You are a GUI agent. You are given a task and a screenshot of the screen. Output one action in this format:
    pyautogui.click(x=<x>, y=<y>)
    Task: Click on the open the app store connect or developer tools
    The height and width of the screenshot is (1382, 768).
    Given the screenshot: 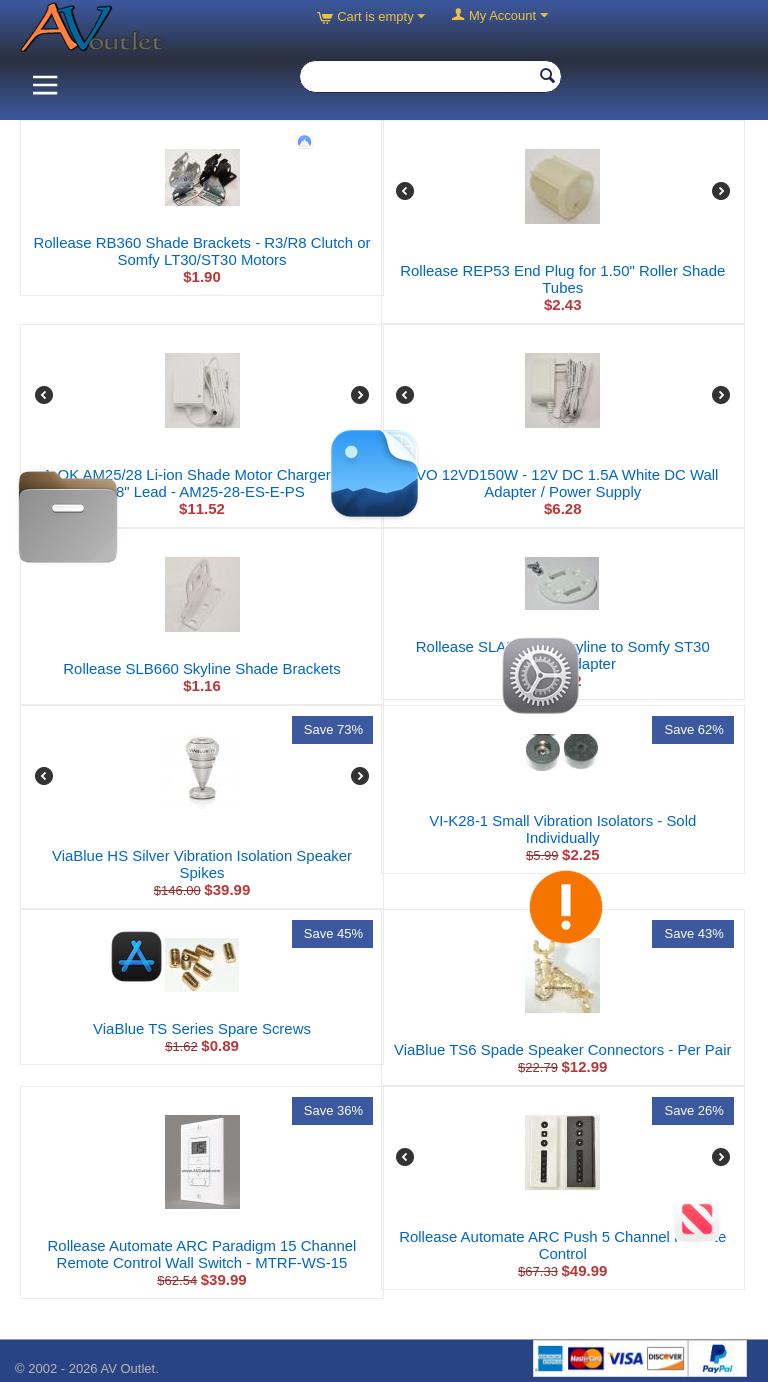 What is the action you would take?
    pyautogui.click(x=136, y=956)
    